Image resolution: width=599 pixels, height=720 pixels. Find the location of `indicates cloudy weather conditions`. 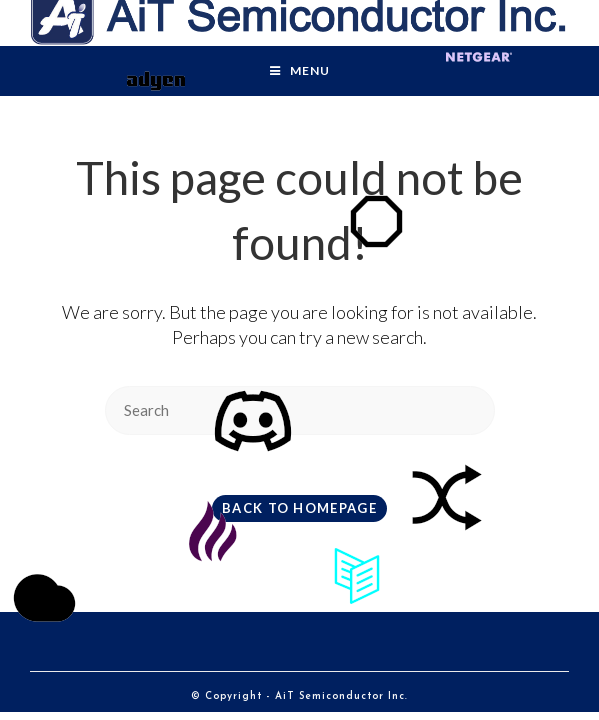

indicates cloudy weather conditions is located at coordinates (44, 596).